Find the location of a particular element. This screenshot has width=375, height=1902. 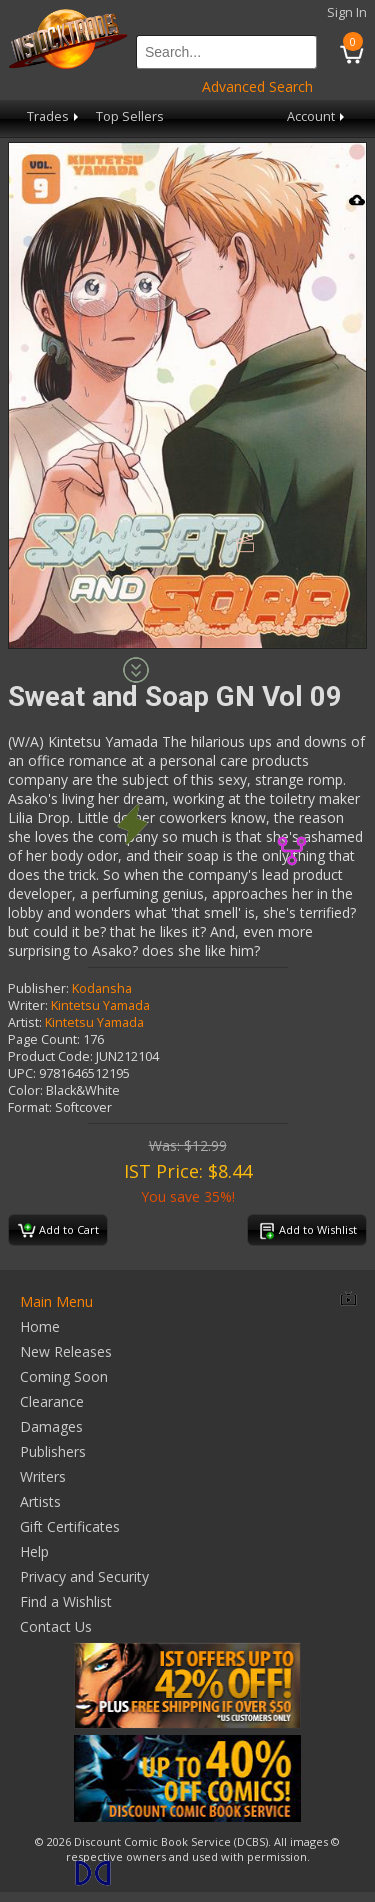

expand all content below is located at coordinates (136, 670).